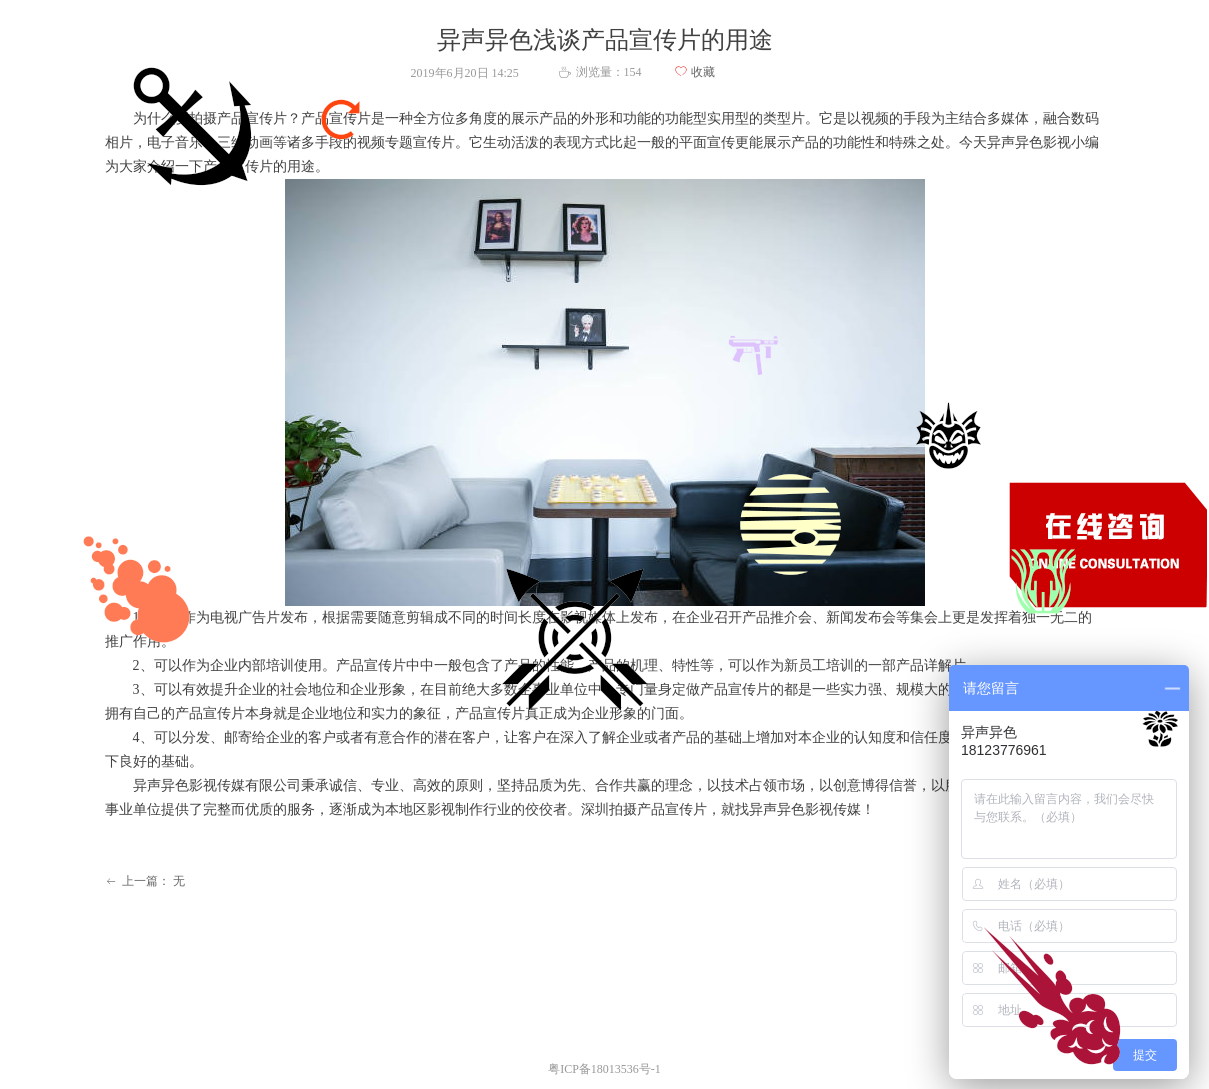 This screenshot has height=1089, width=1209. What do you see at coordinates (193, 126) in the screenshot?
I see `navigate to maritime or nautical settings` at bounding box center [193, 126].